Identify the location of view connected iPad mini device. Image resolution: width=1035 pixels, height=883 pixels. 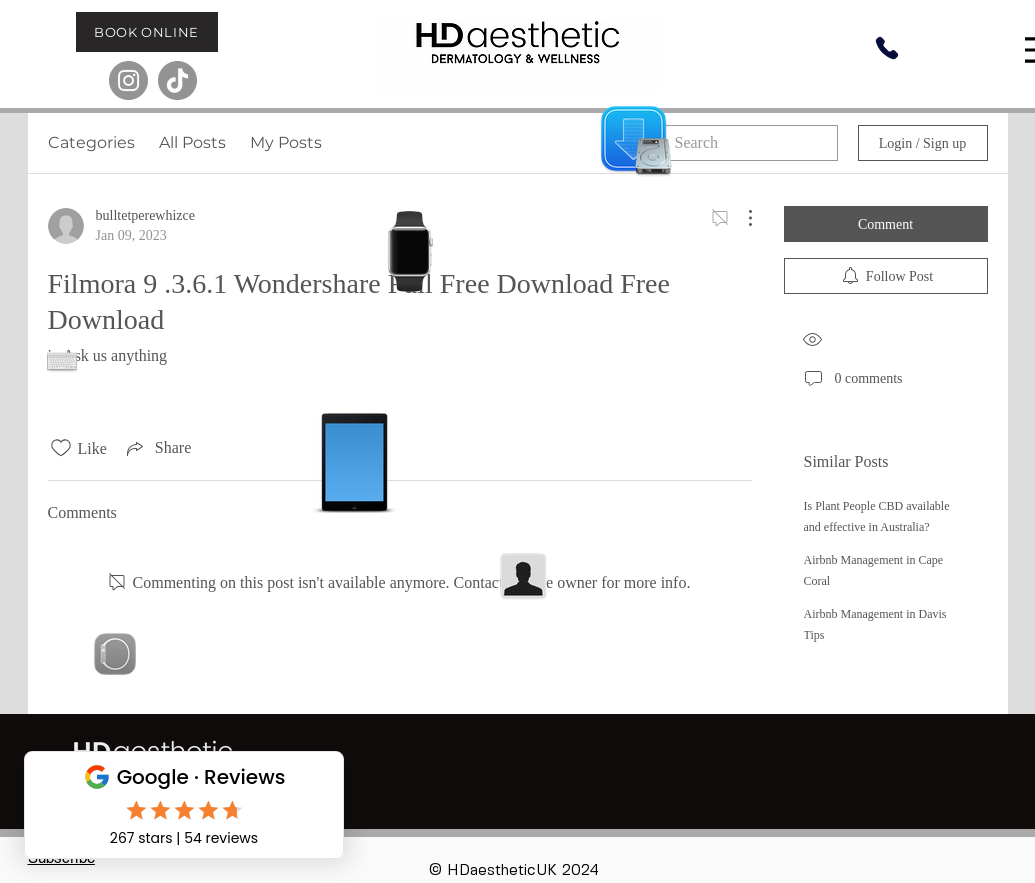
(354, 453).